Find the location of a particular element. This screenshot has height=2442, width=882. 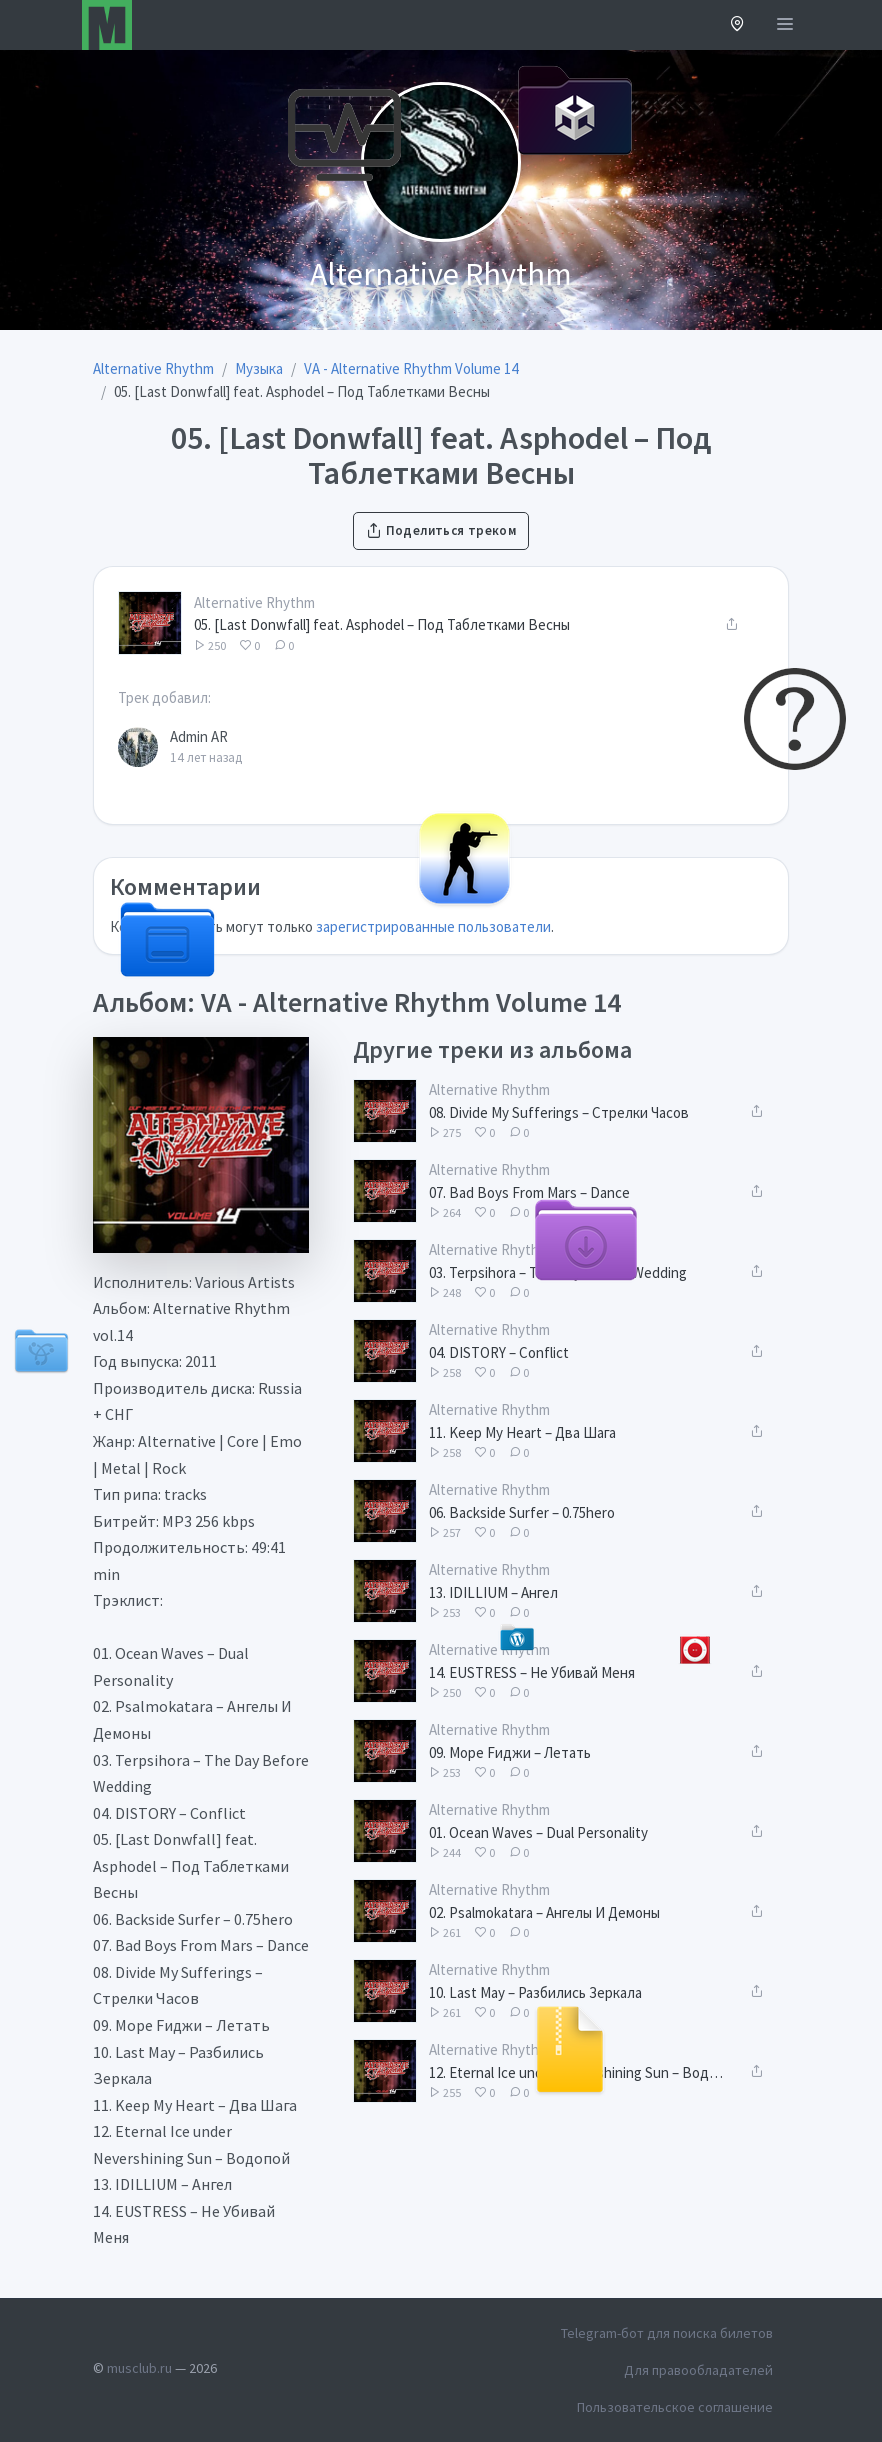

open desktop folder is located at coordinates (167, 939).